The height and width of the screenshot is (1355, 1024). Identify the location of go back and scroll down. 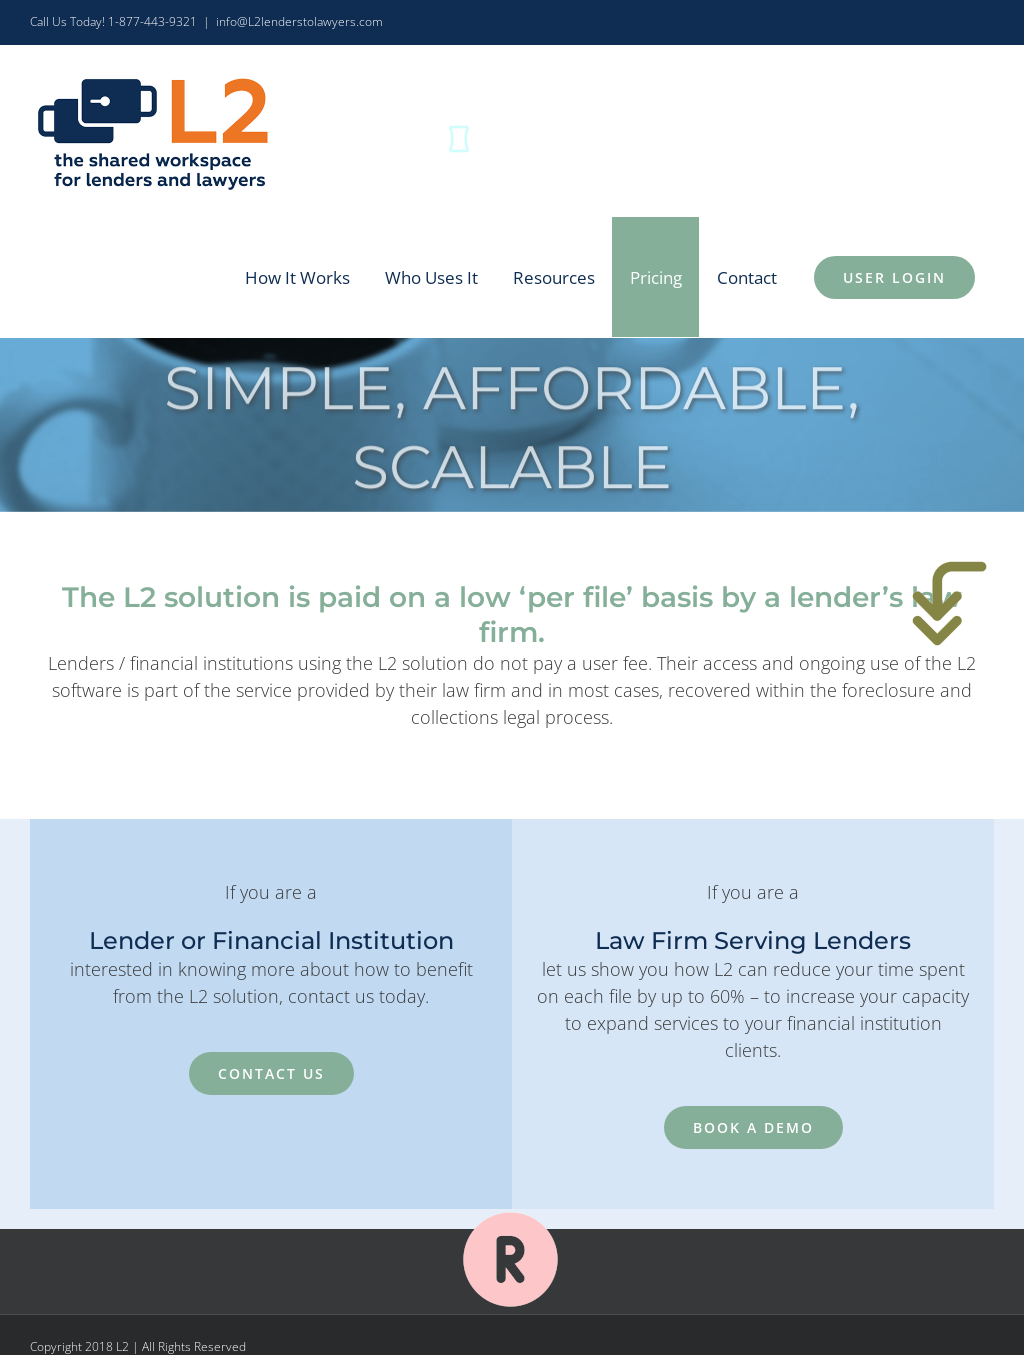
(952, 606).